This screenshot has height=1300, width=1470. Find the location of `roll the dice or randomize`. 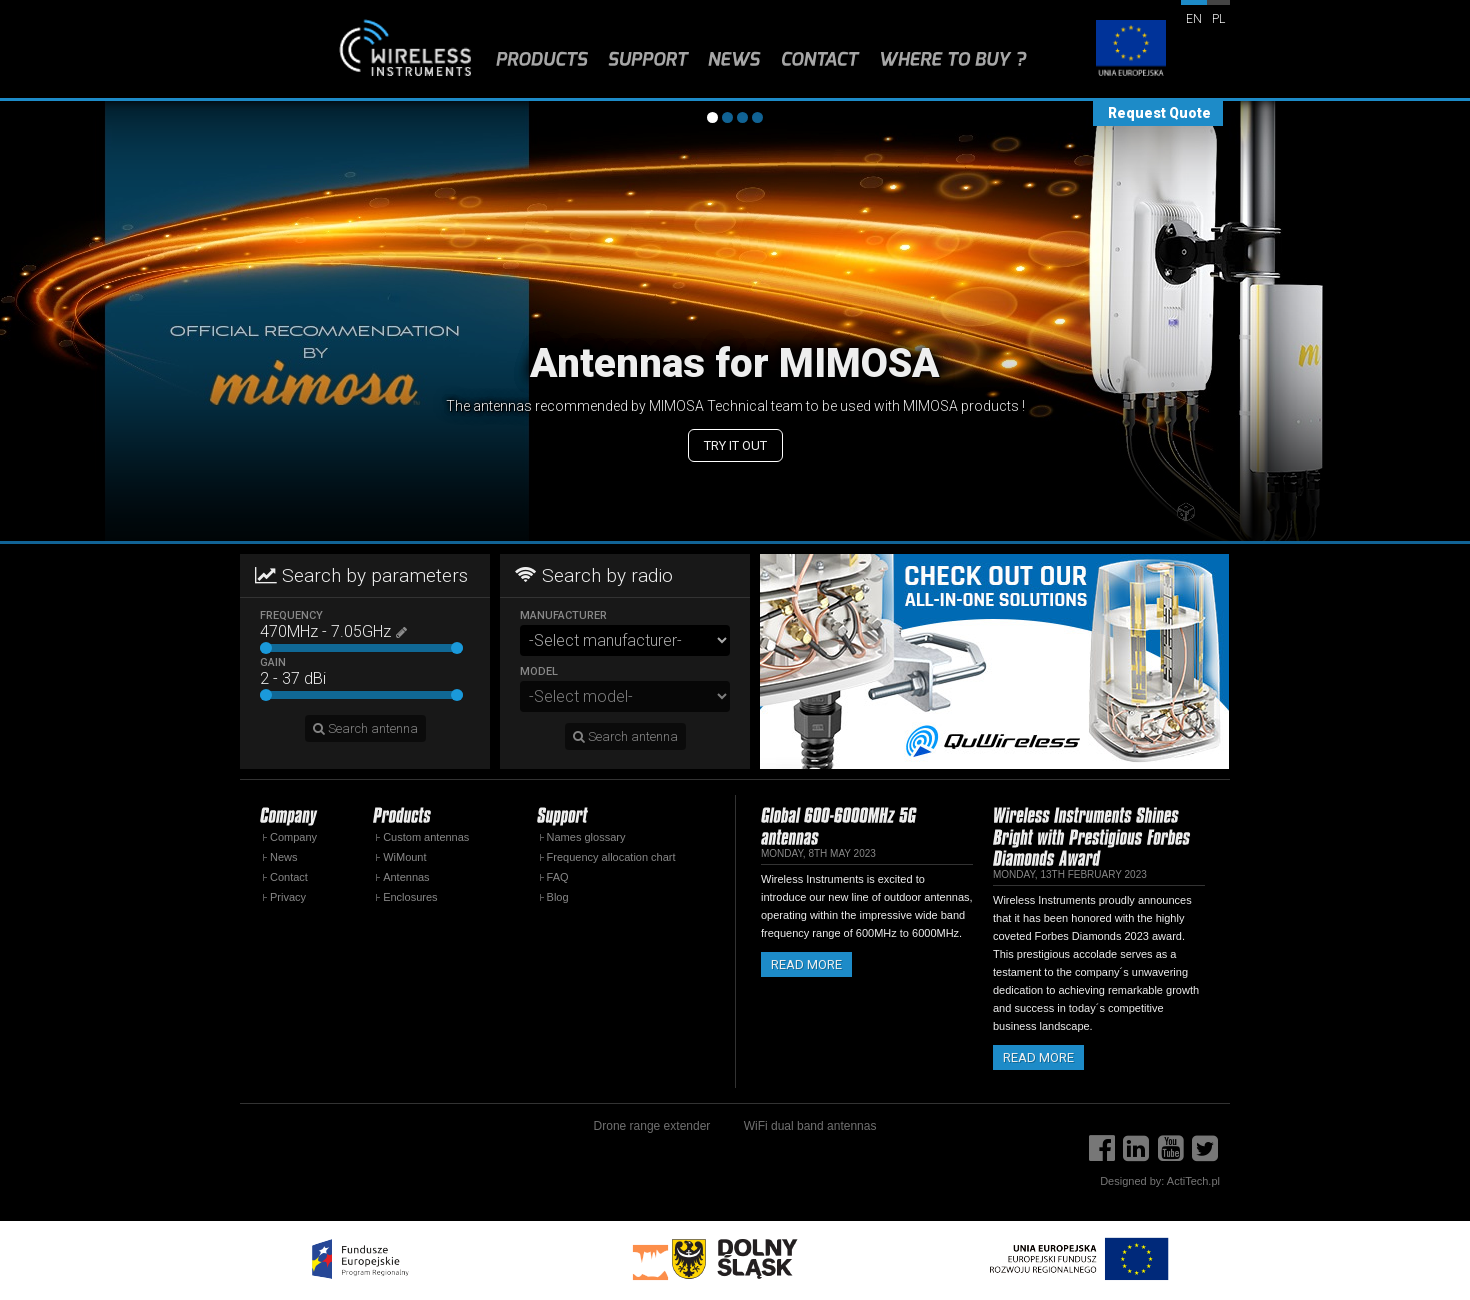

roll the dice or randomize is located at coordinates (1186, 512).